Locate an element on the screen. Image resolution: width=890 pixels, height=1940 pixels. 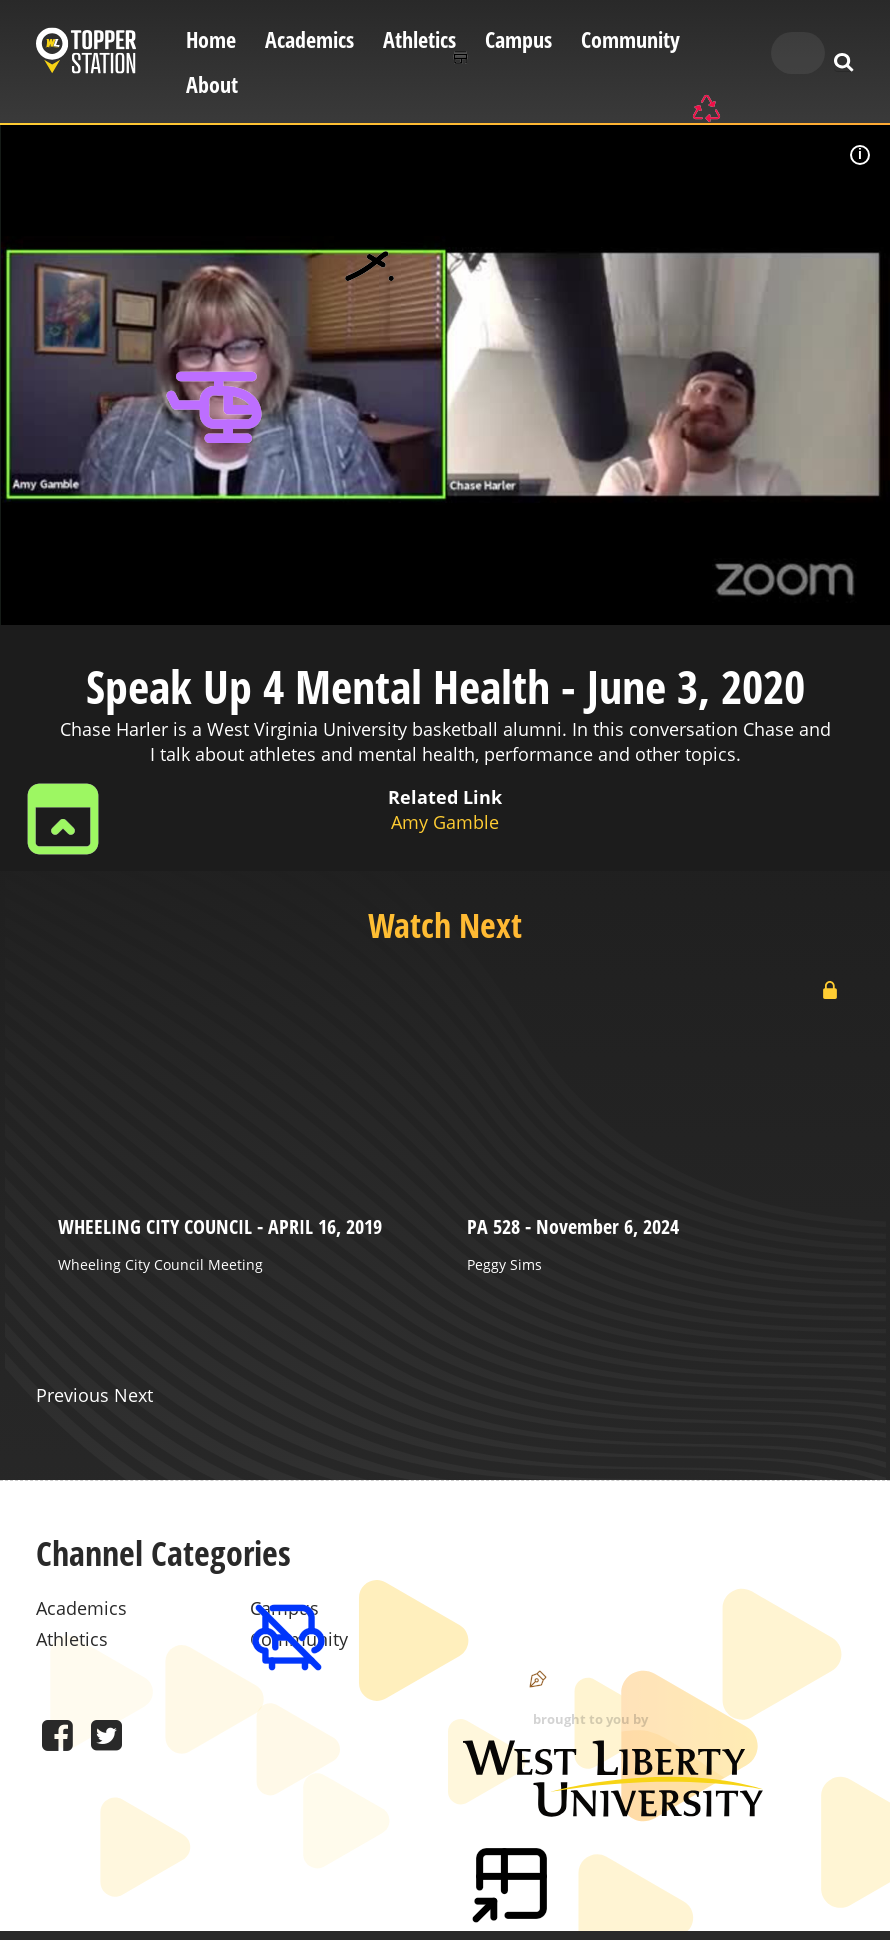
indicates maldivian rufiyaa currency is located at coordinates (369, 267).